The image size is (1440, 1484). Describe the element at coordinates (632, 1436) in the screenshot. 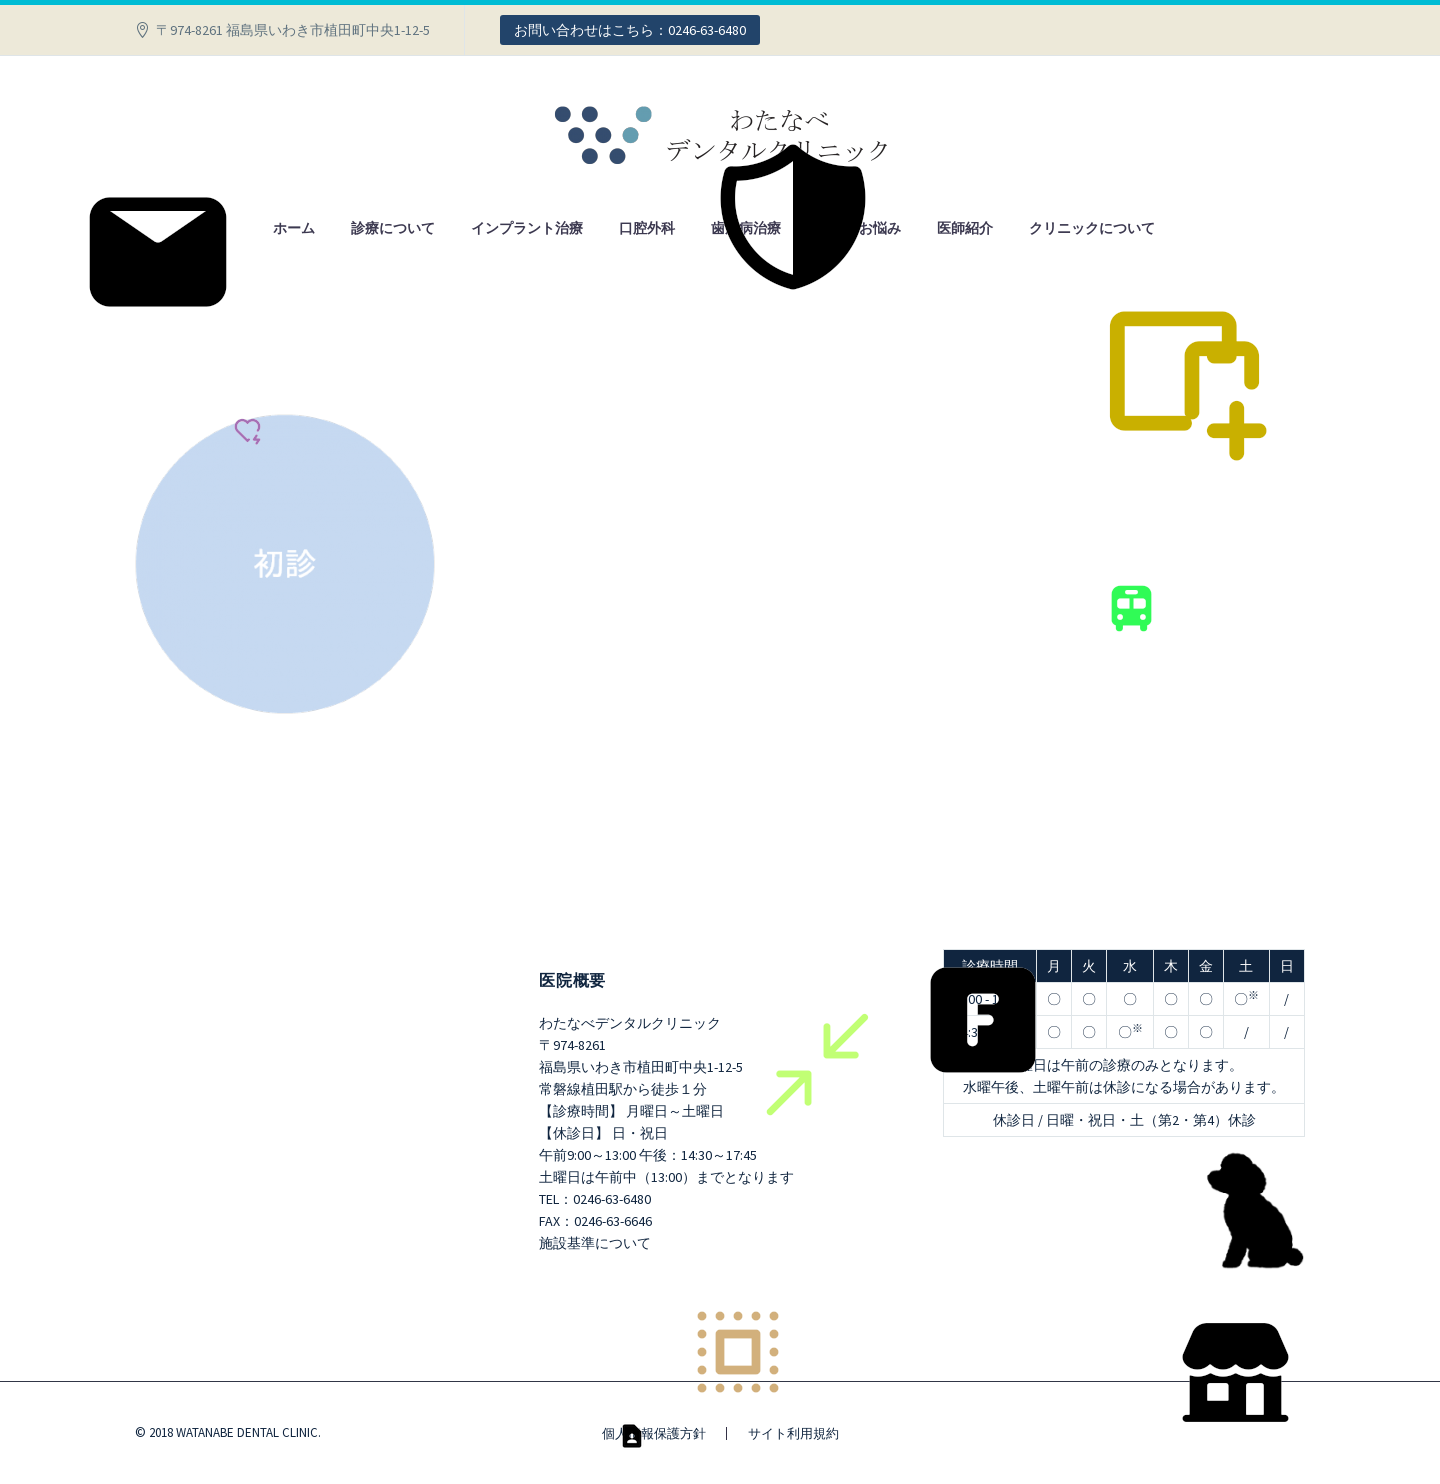

I see `view contact details` at that location.